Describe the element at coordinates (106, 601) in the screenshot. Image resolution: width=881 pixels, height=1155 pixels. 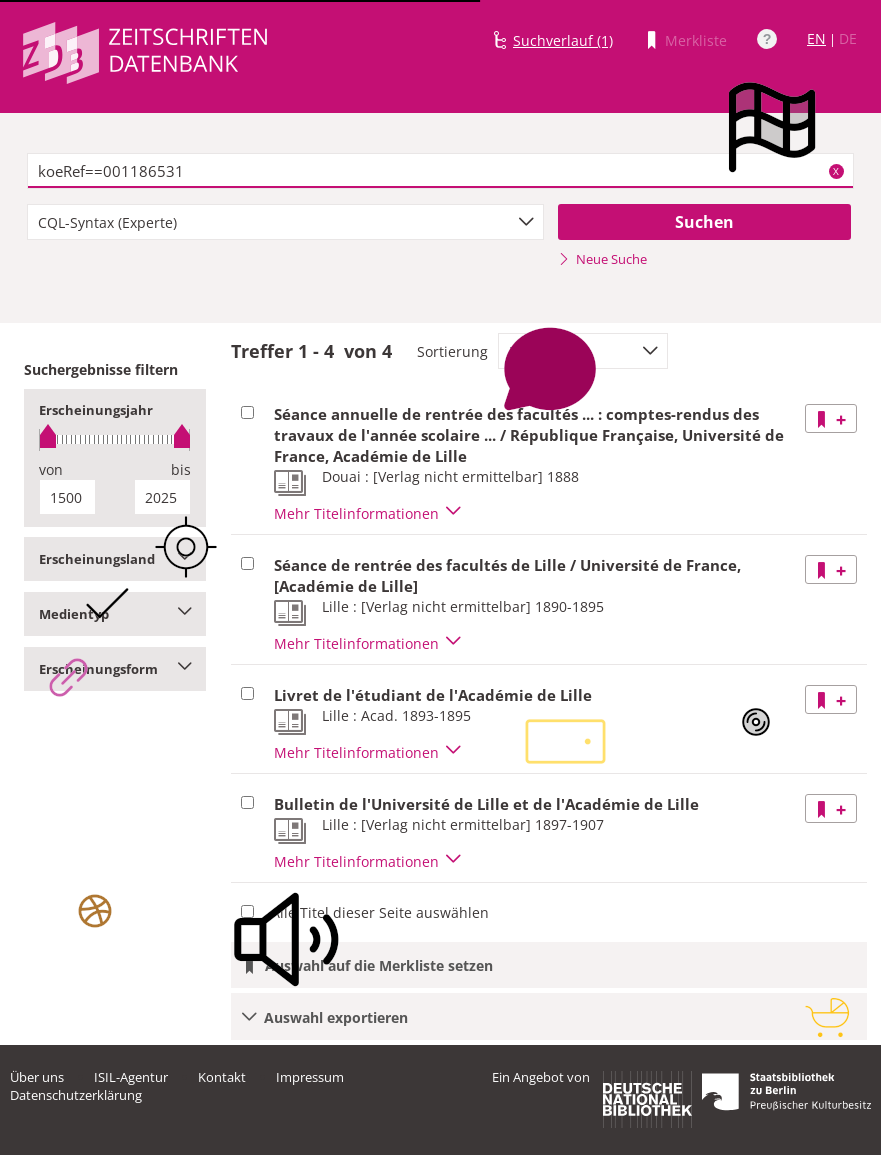
I see `confirm or complete an action` at that location.